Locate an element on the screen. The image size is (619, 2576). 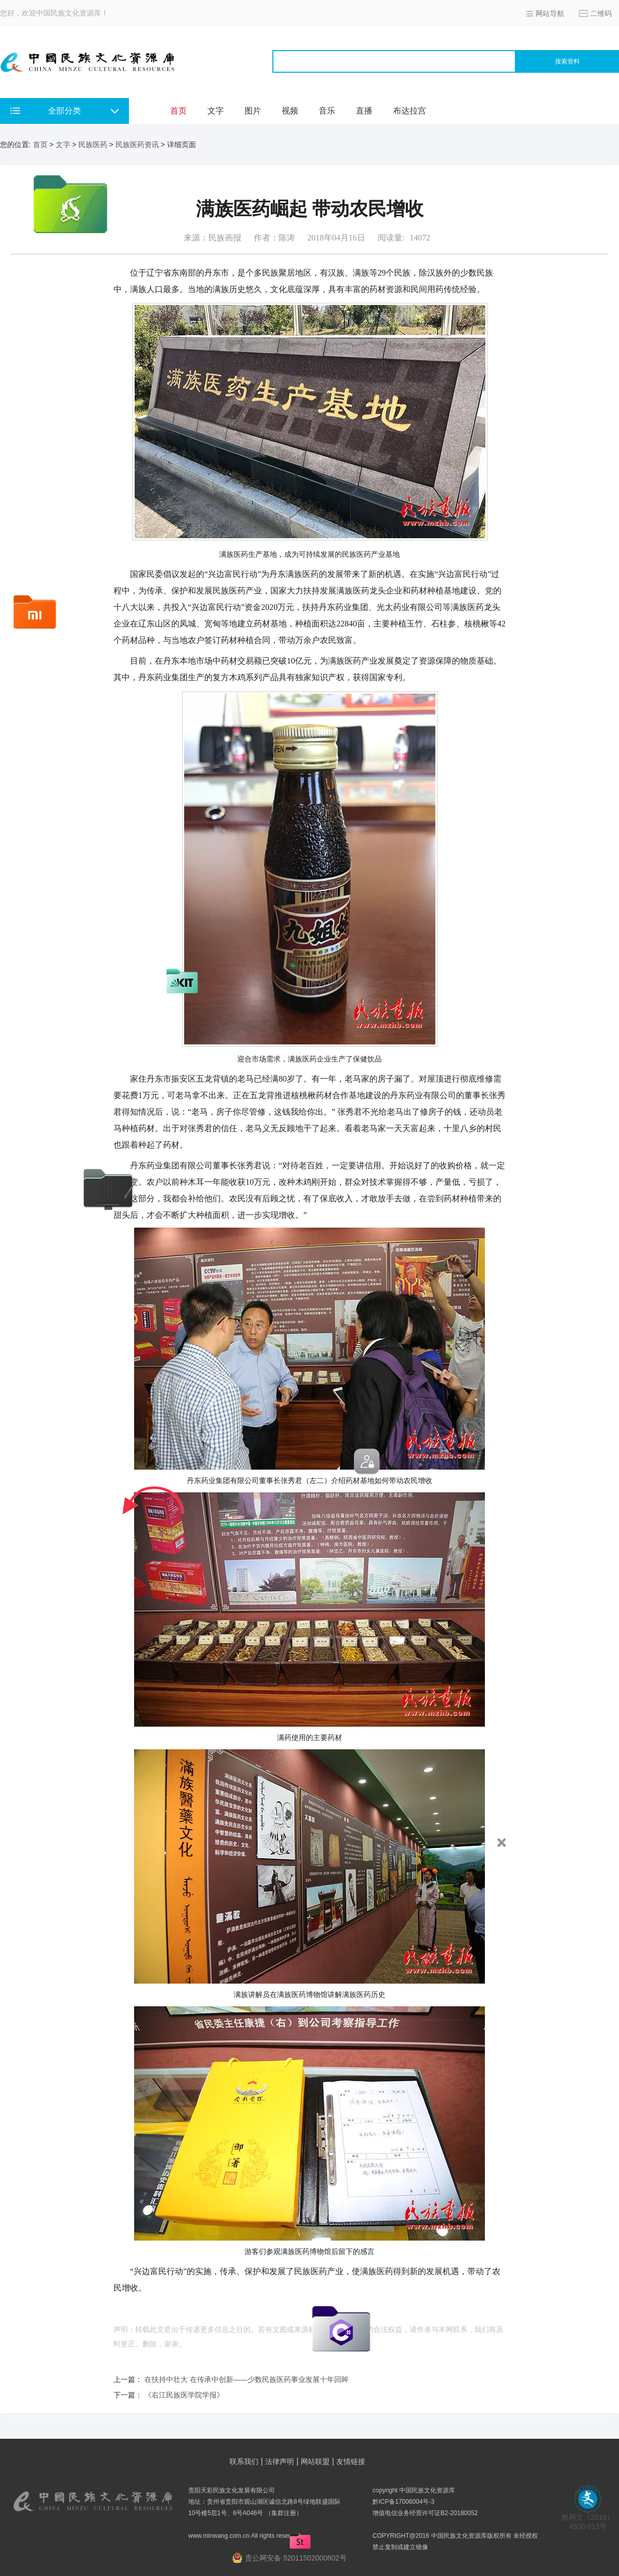
manage network information service (NIS) user settings is located at coordinates (367, 1462).